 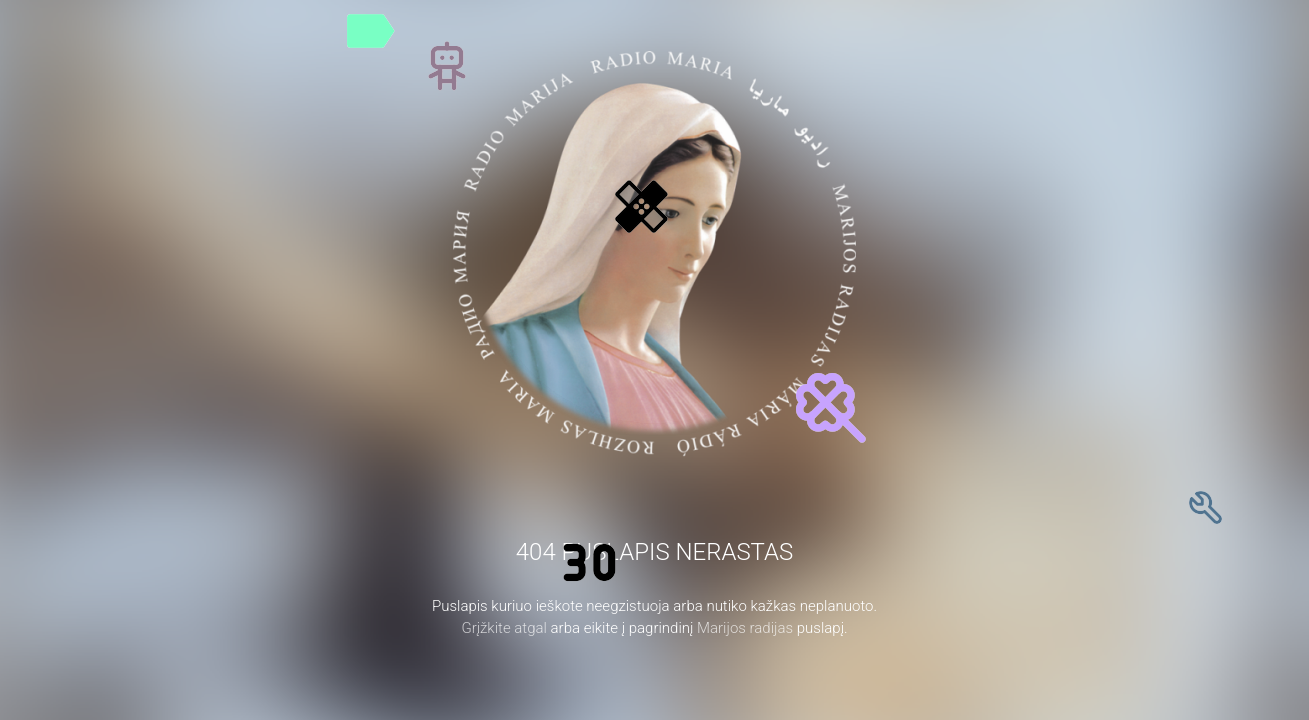 I want to click on access AI assistant or chatbot, so click(x=447, y=67).